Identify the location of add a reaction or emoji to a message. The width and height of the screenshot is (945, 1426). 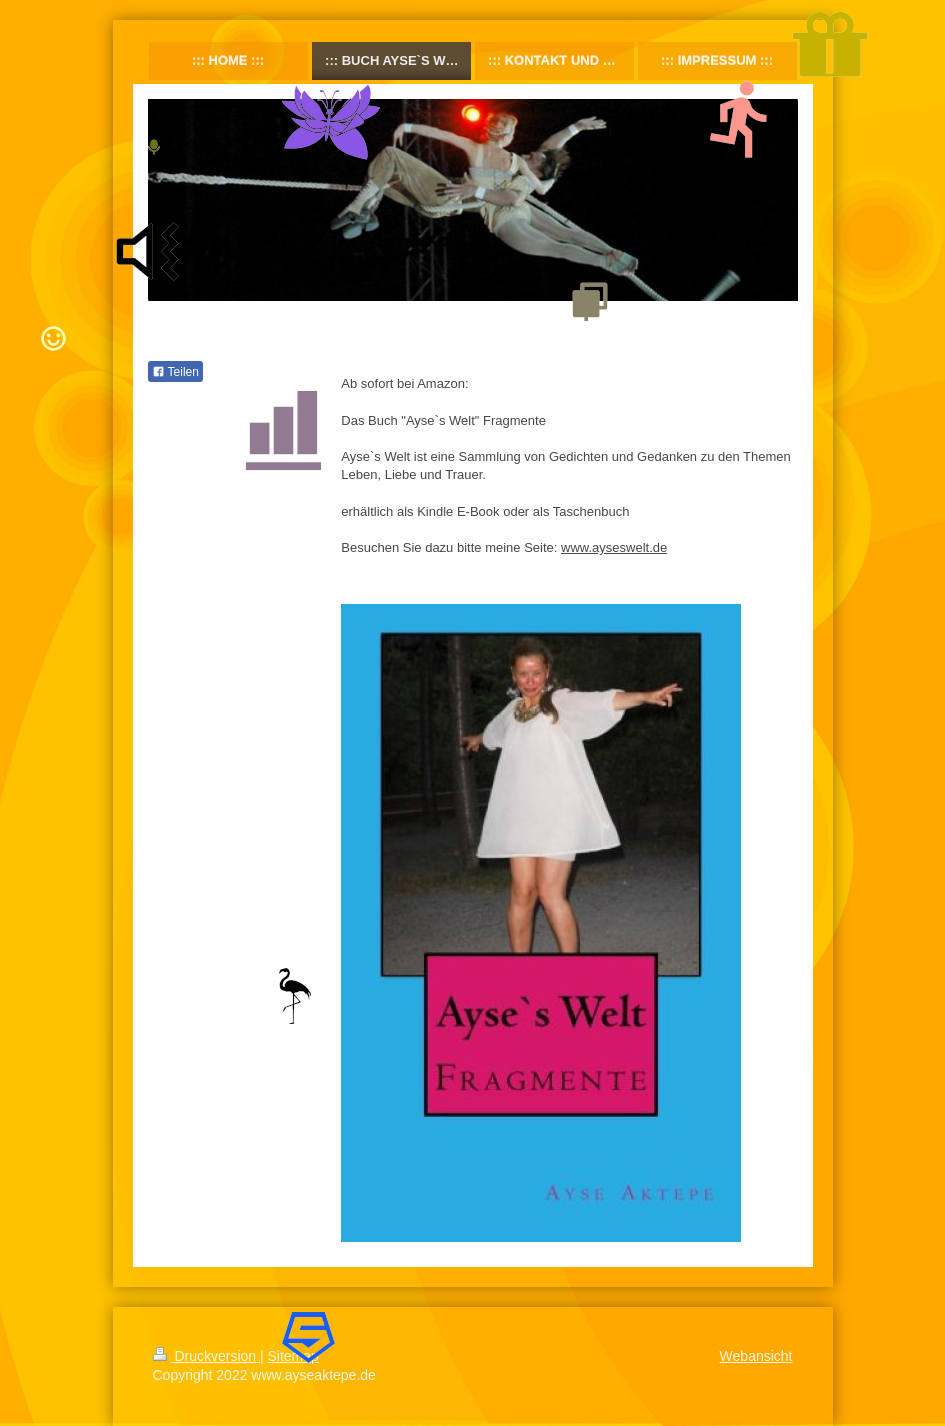
(53, 338).